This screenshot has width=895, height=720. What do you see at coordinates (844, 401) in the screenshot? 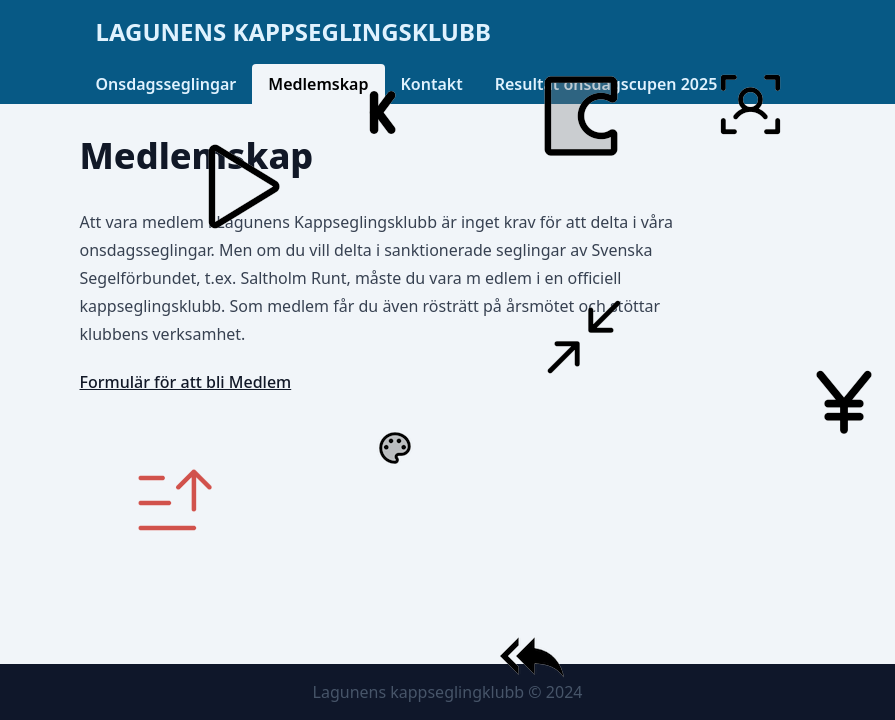
I see `japanese yen currency indicator` at bounding box center [844, 401].